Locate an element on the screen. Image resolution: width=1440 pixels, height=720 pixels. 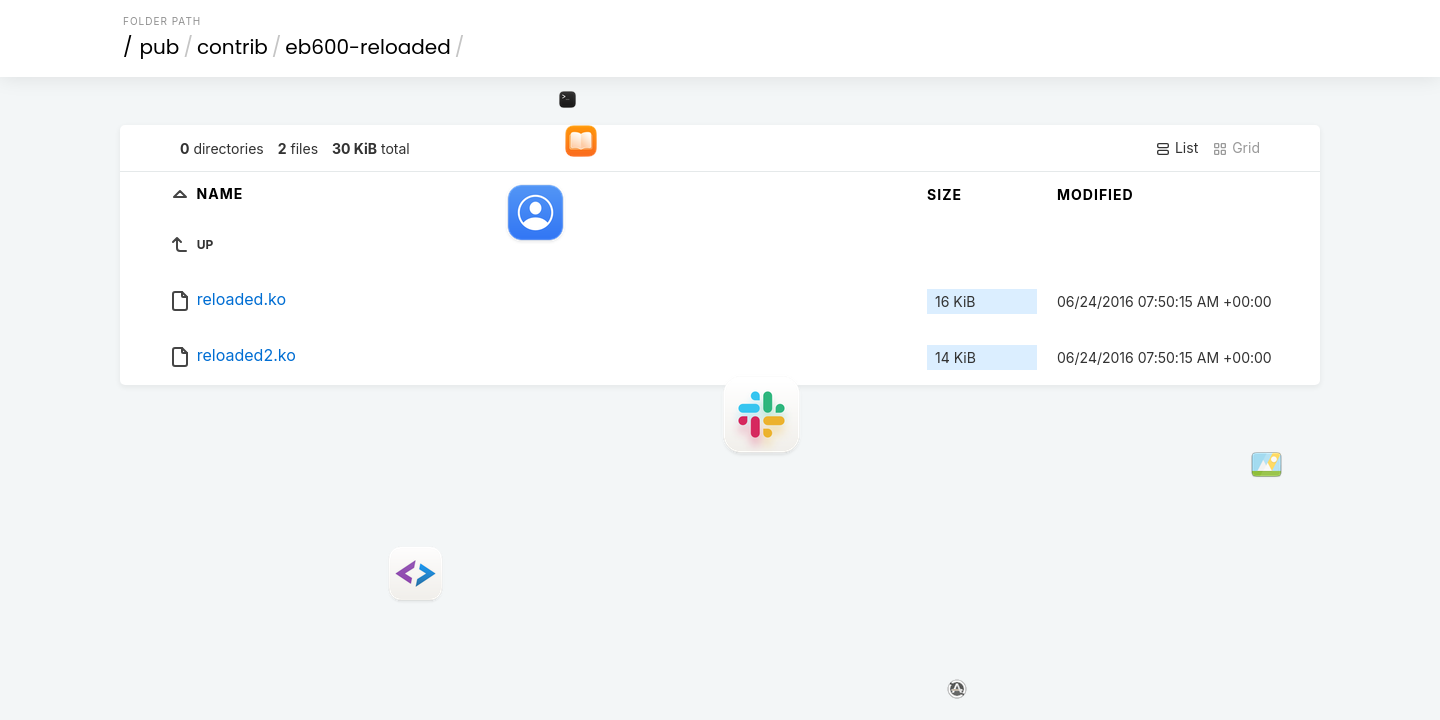
open smartgit version control client is located at coordinates (415, 573).